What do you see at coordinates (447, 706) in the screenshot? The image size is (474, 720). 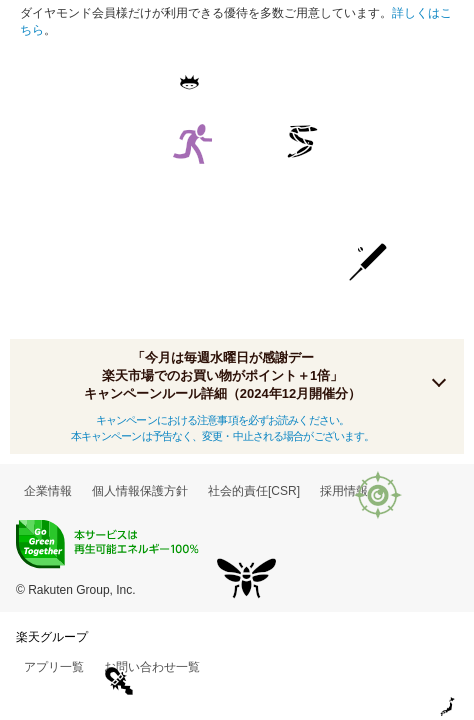 I see `select japan as your region or country` at bounding box center [447, 706].